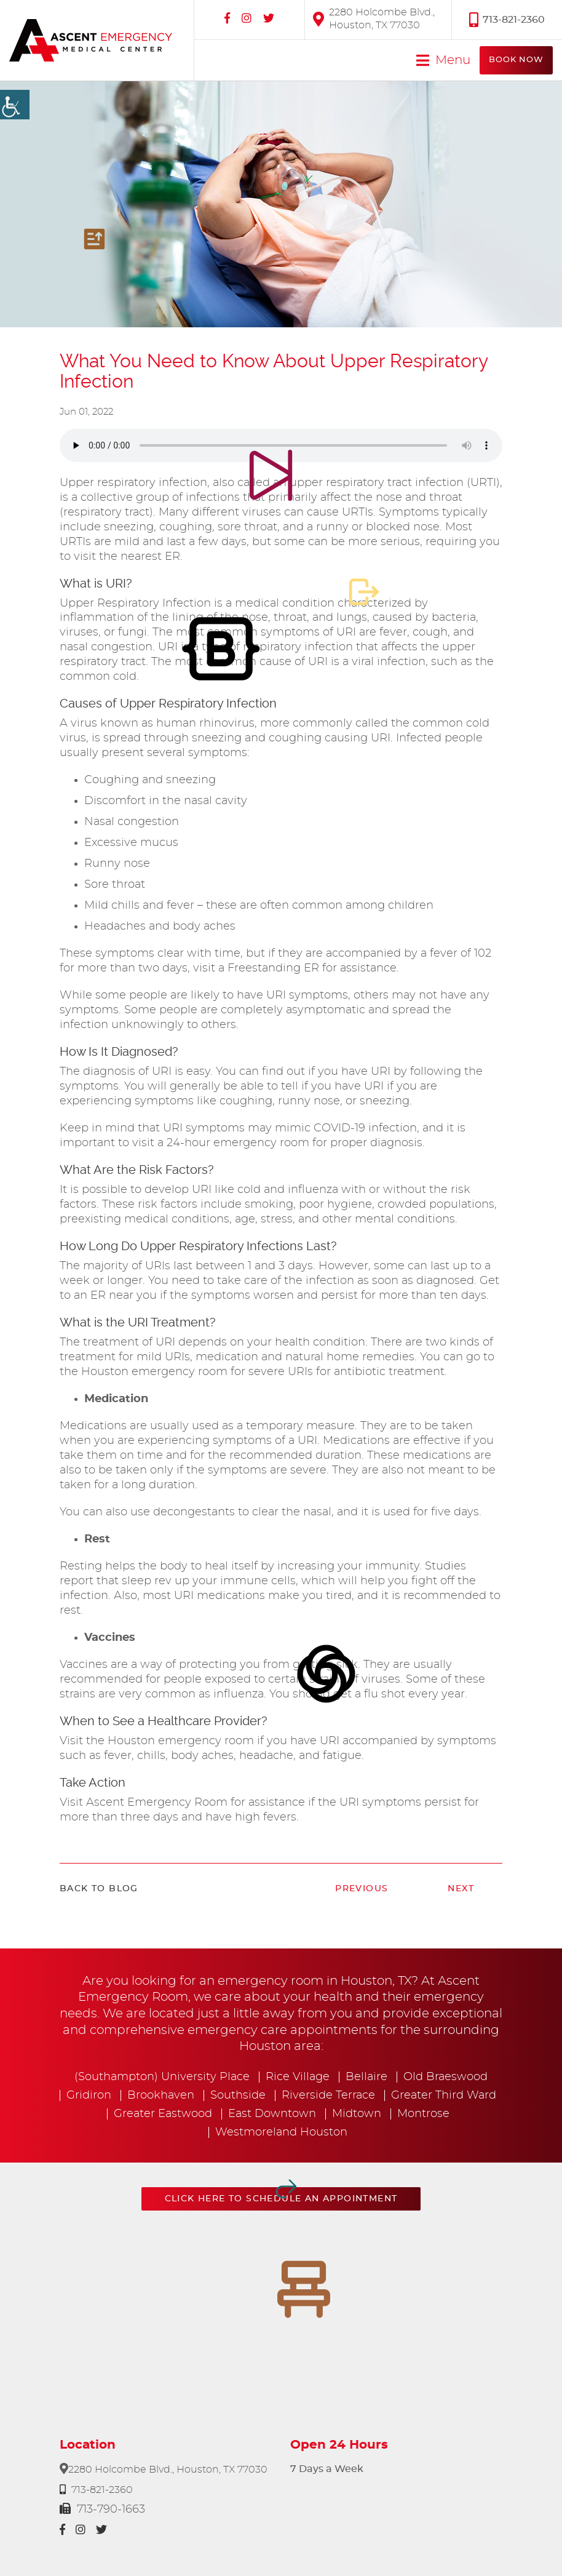 This screenshot has width=562, height=2576. Describe the element at coordinates (286, 2189) in the screenshot. I see `redo the last undone action` at that location.